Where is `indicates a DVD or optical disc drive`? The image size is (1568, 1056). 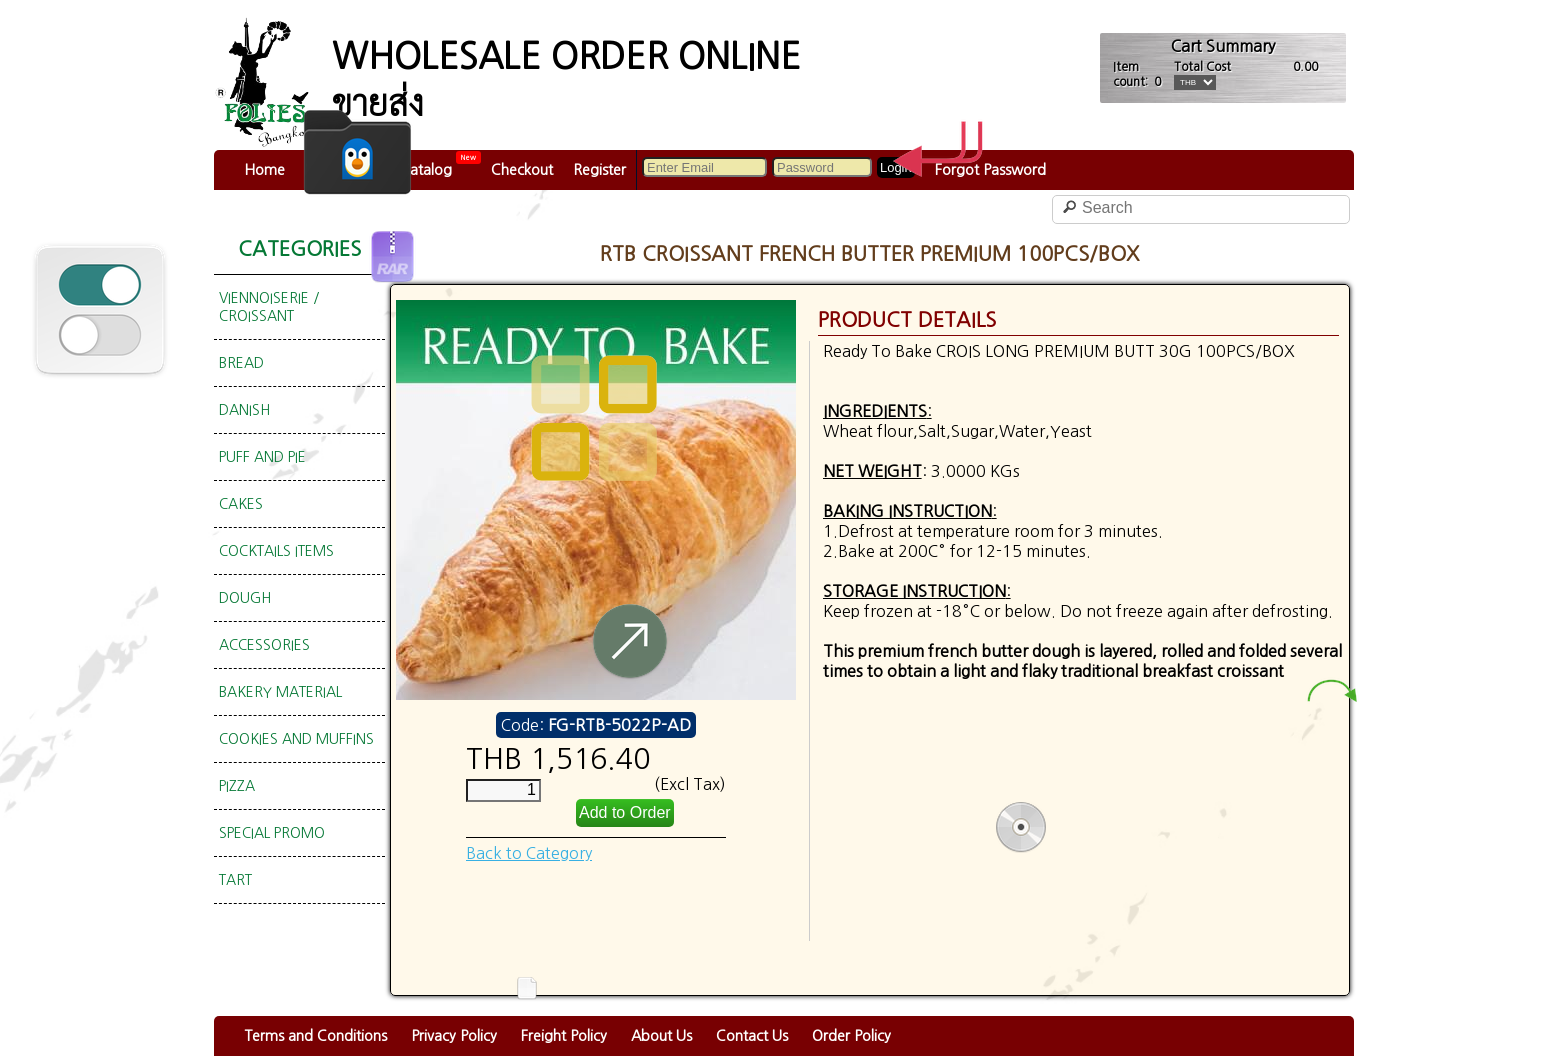 indicates a DVD or optical disc drive is located at coordinates (1021, 827).